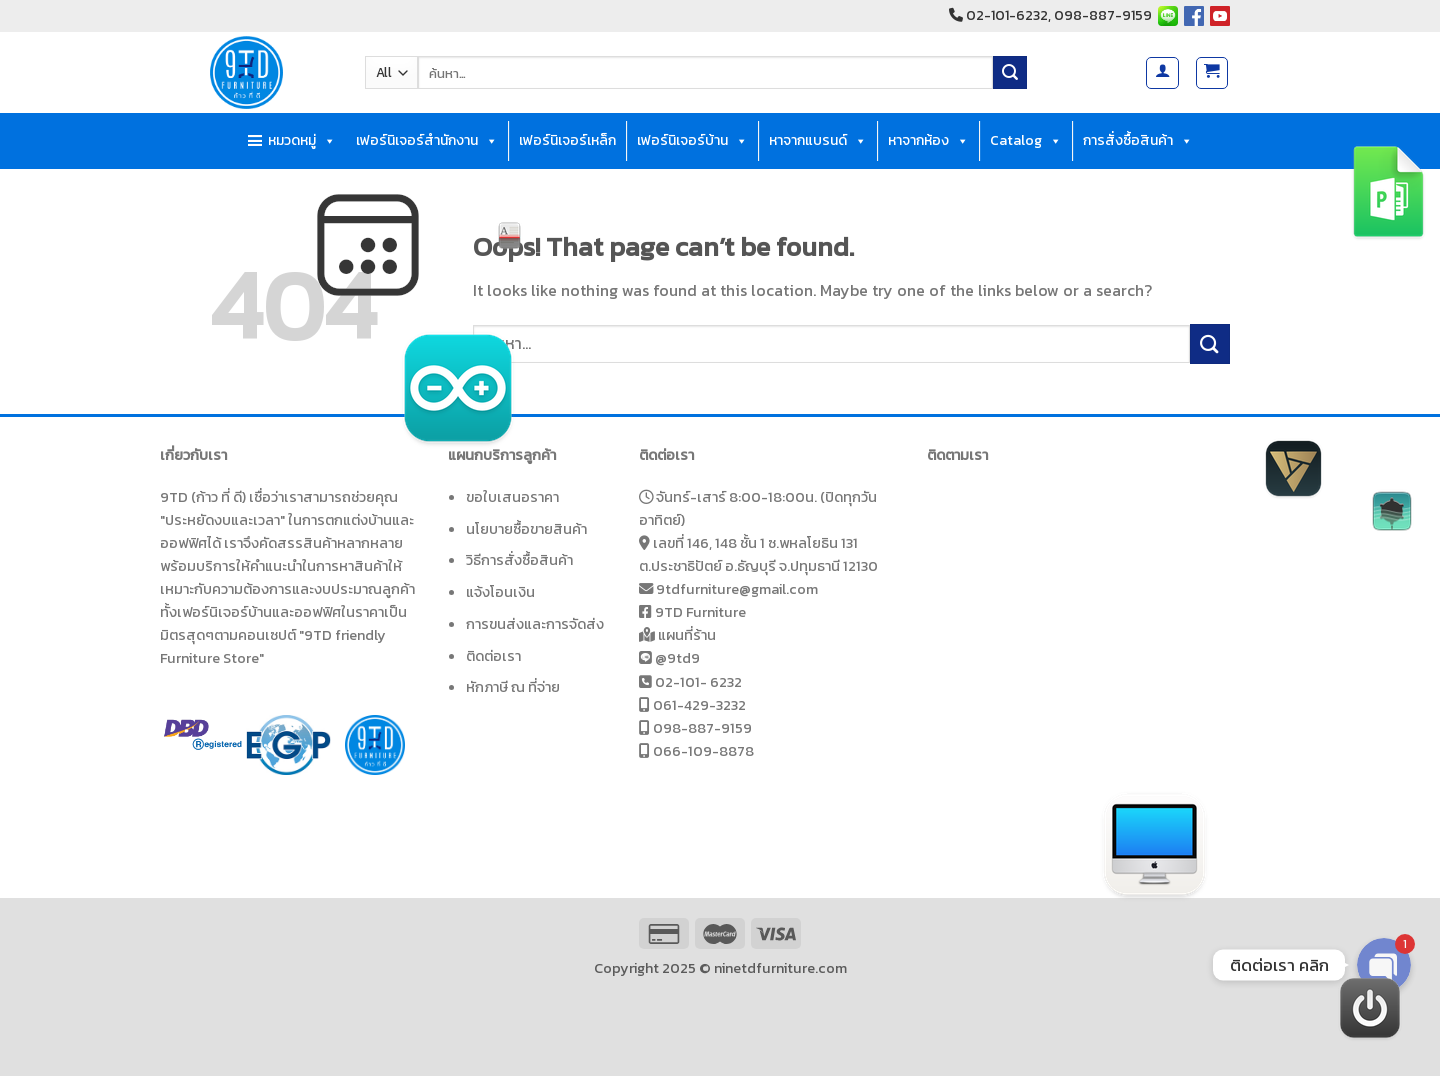 The image size is (1440, 1076). Describe the element at coordinates (1293, 468) in the screenshot. I see `open the Artifact app` at that location.